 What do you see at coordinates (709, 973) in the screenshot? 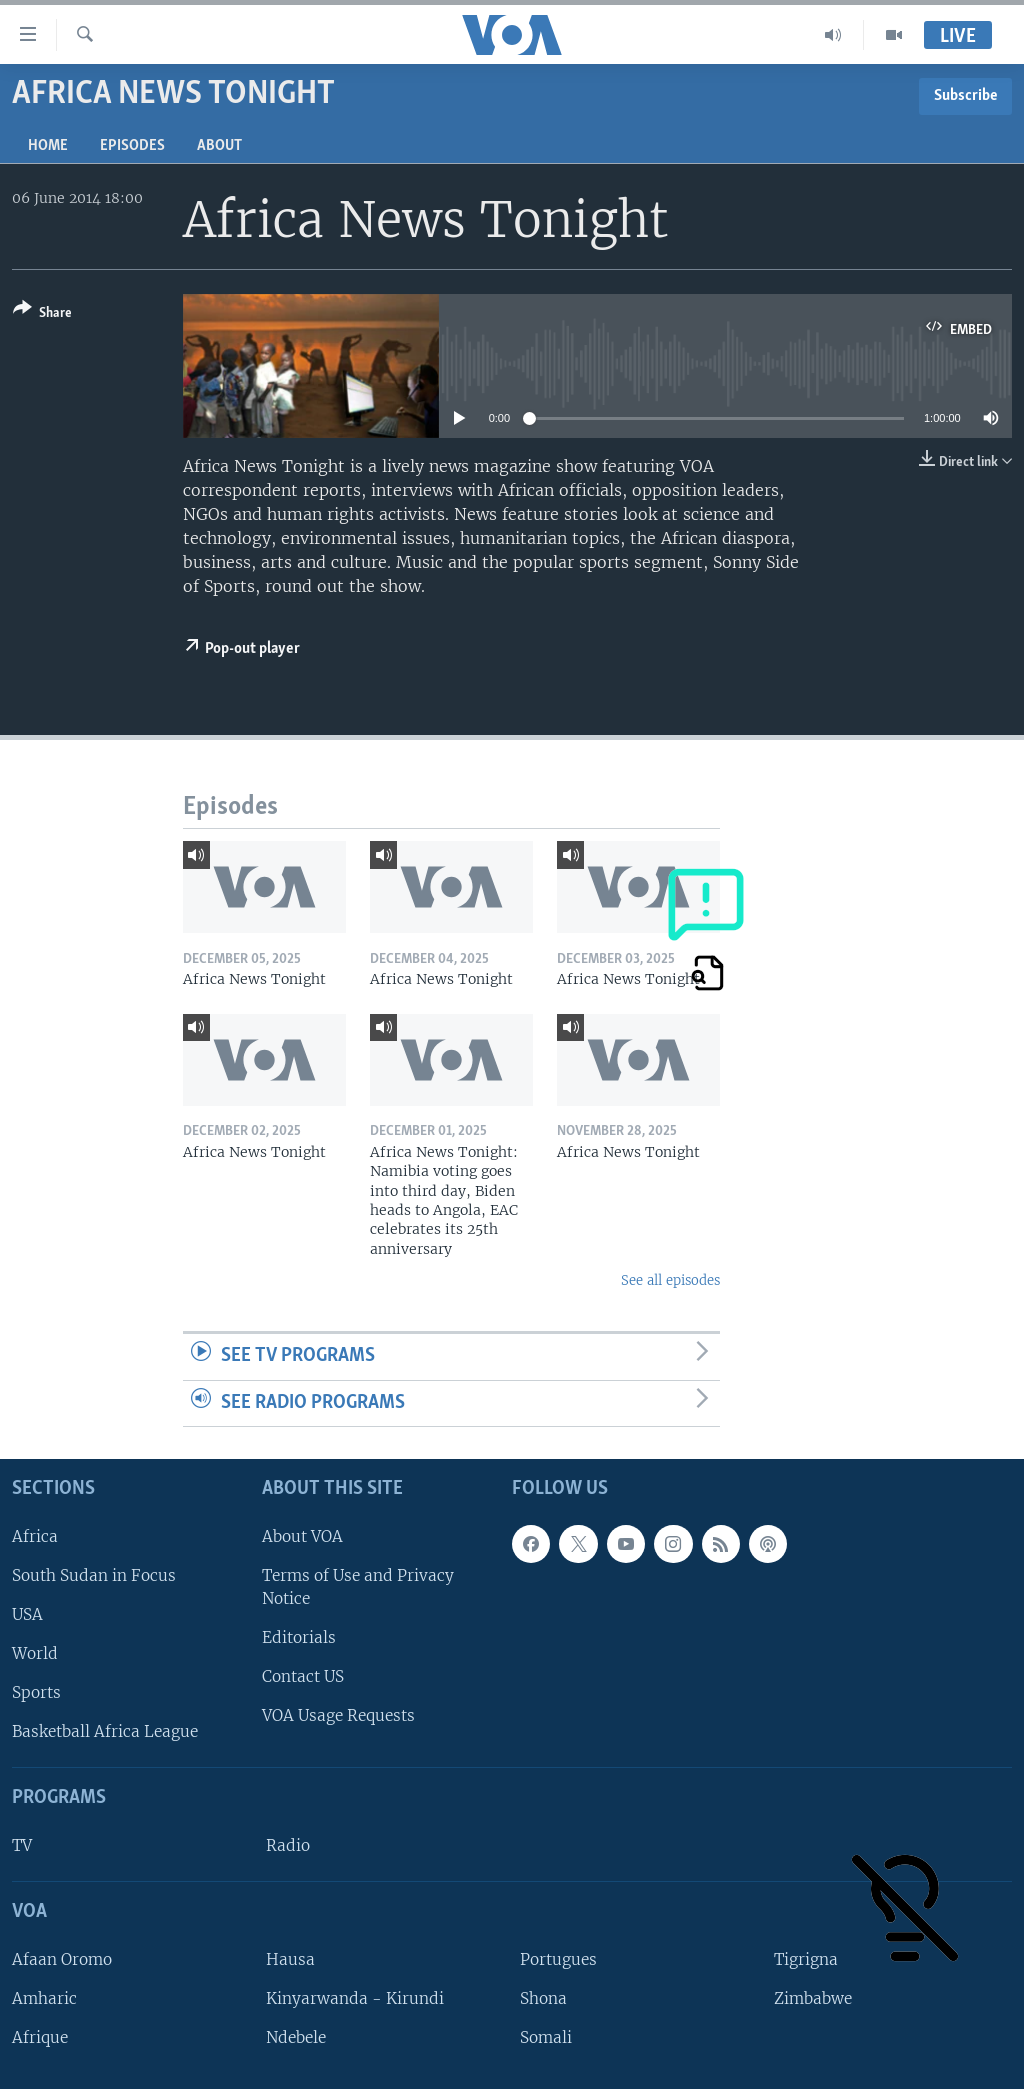
I see `search within a document` at bounding box center [709, 973].